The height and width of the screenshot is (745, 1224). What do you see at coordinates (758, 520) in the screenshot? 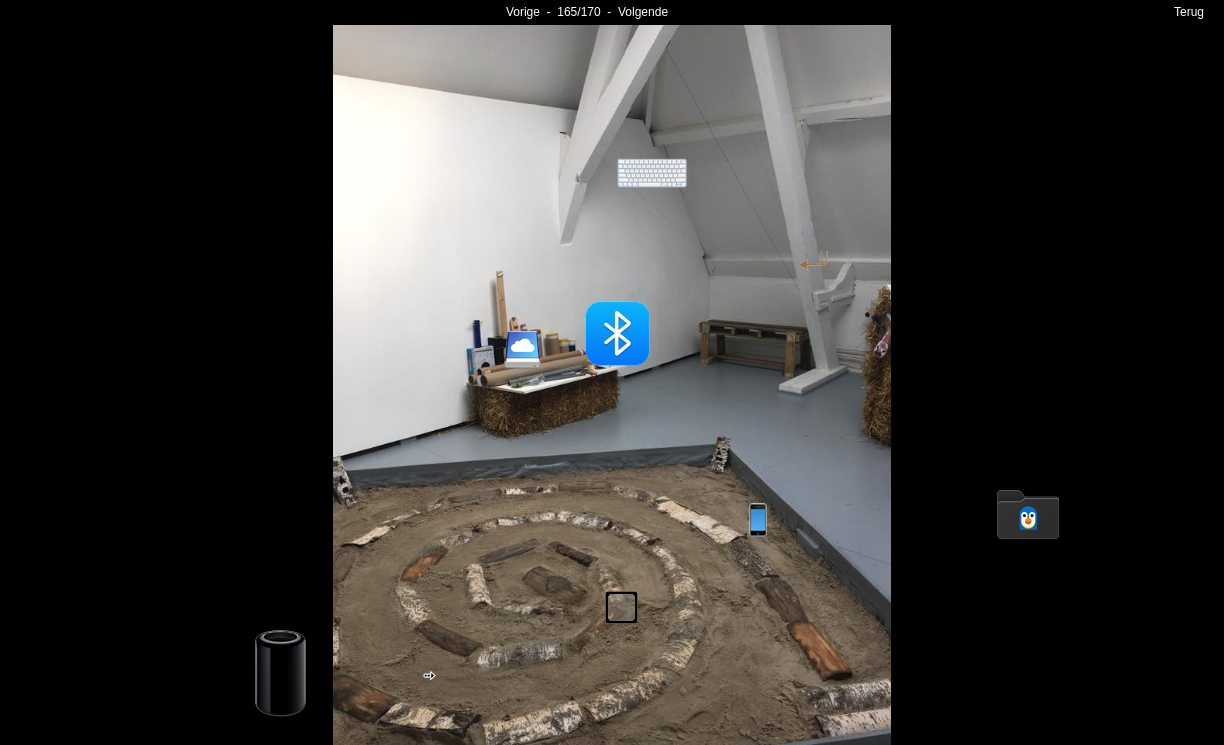
I see `connect or sync an iPhone device` at bounding box center [758, 520].